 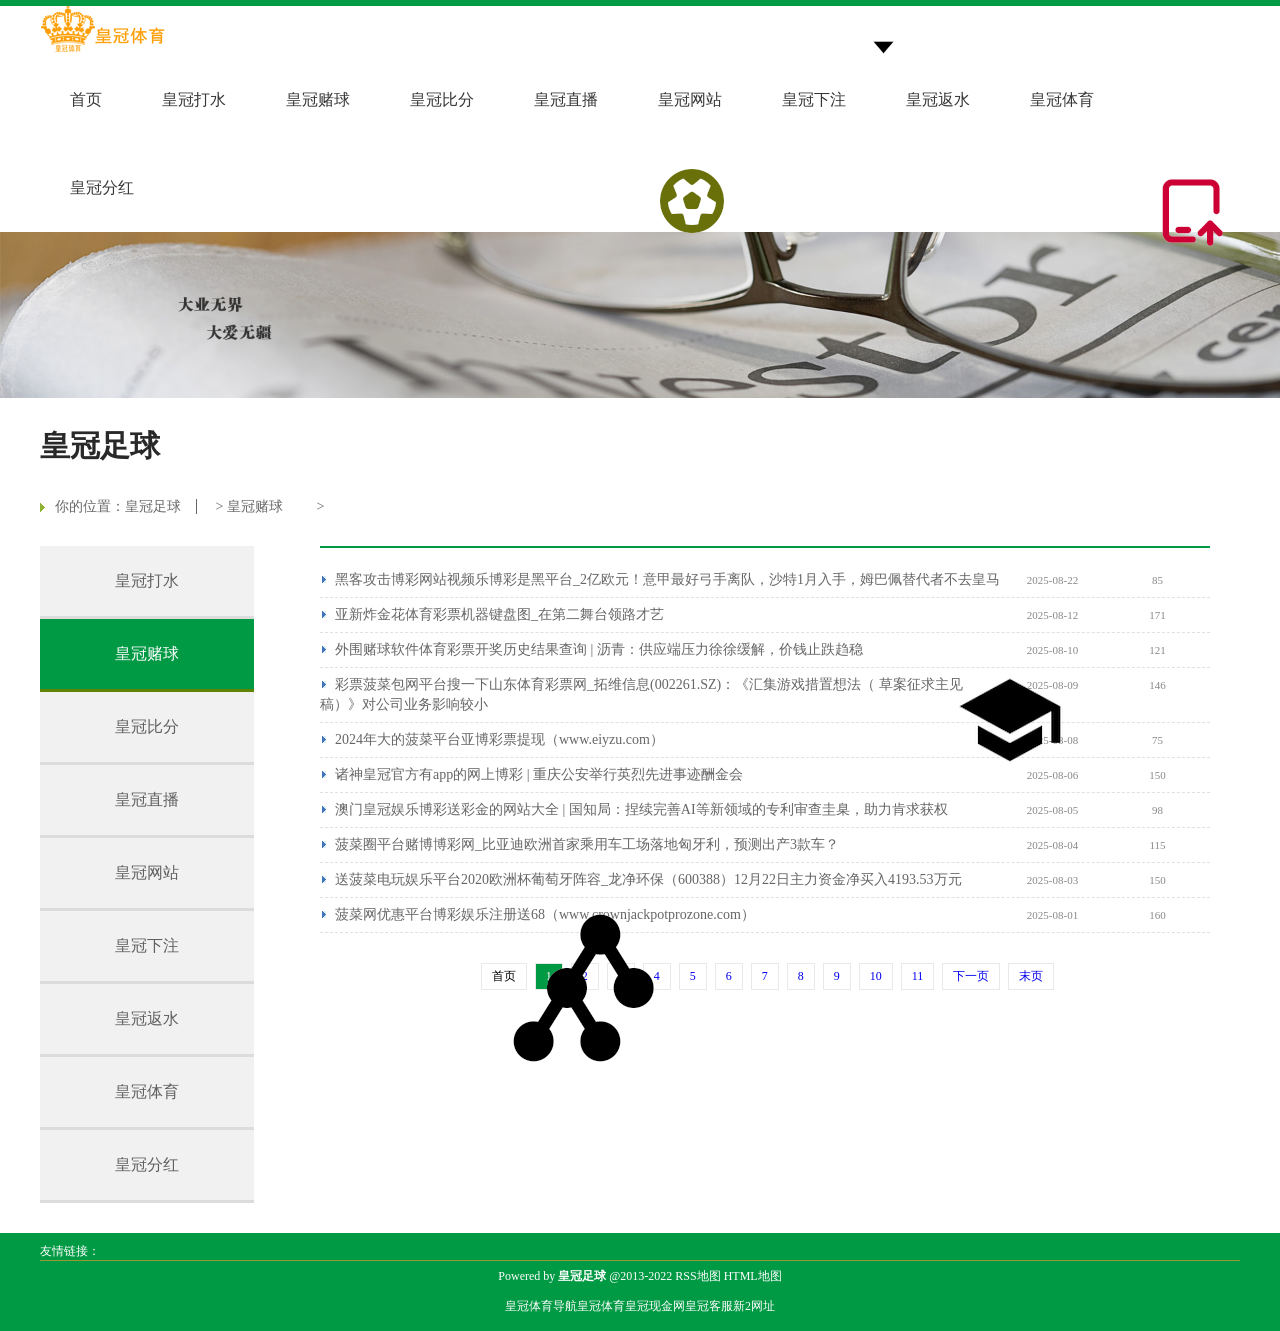 I want to click on upload content to tablet device, so click(x=1188, y=211).